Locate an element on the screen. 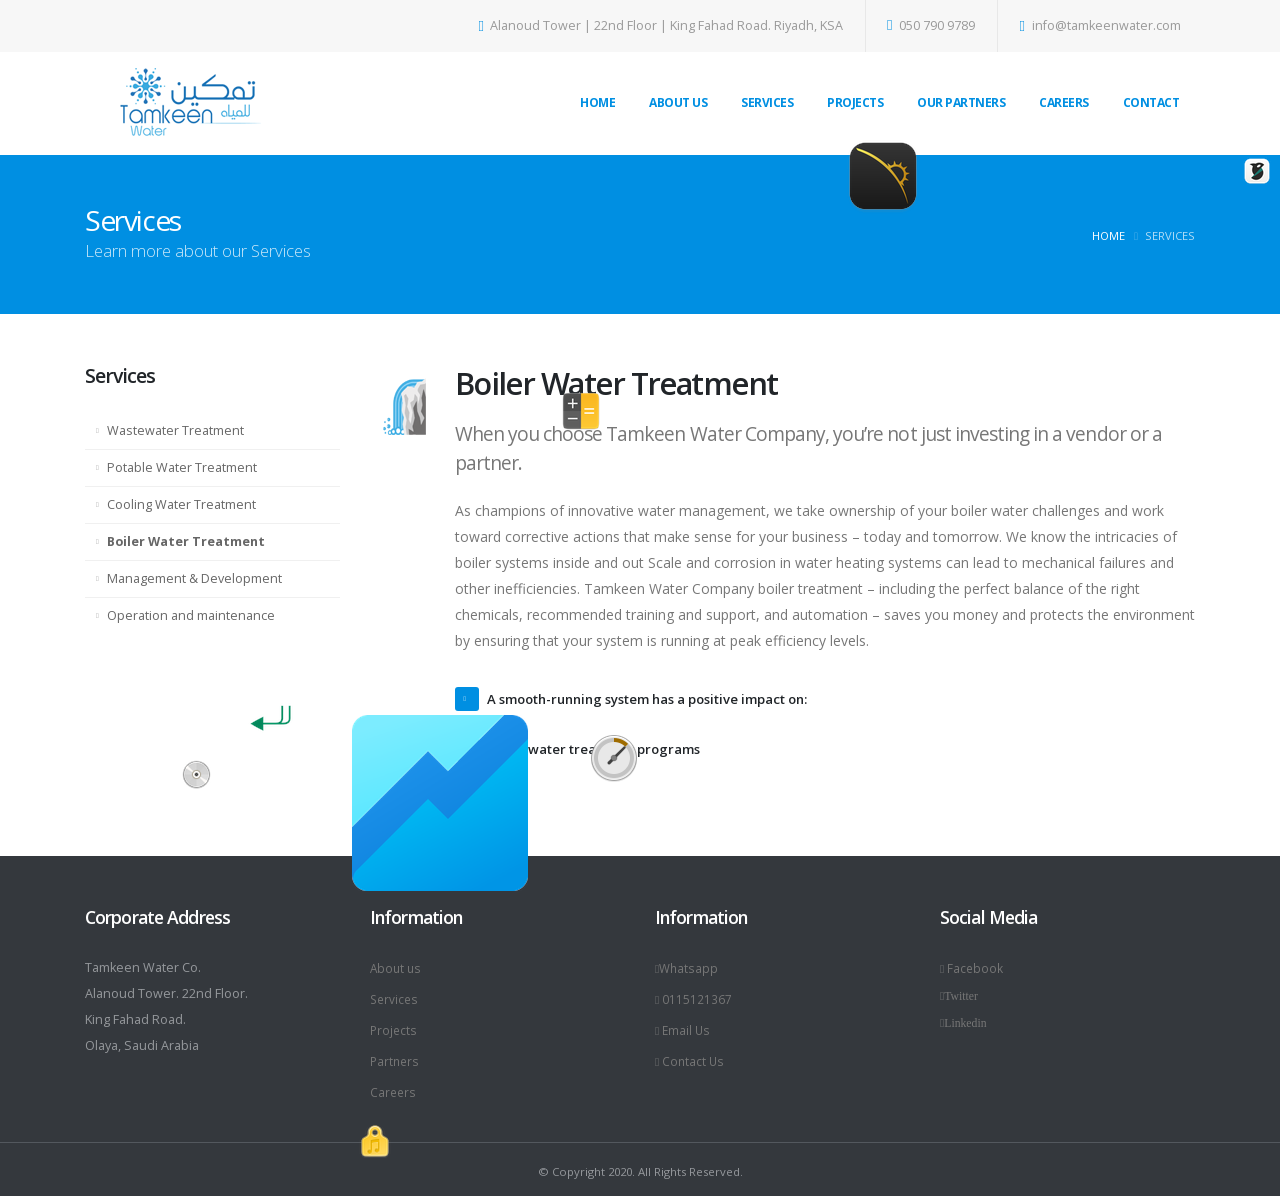  reply all to an email message is located at coordinates (270, 718).